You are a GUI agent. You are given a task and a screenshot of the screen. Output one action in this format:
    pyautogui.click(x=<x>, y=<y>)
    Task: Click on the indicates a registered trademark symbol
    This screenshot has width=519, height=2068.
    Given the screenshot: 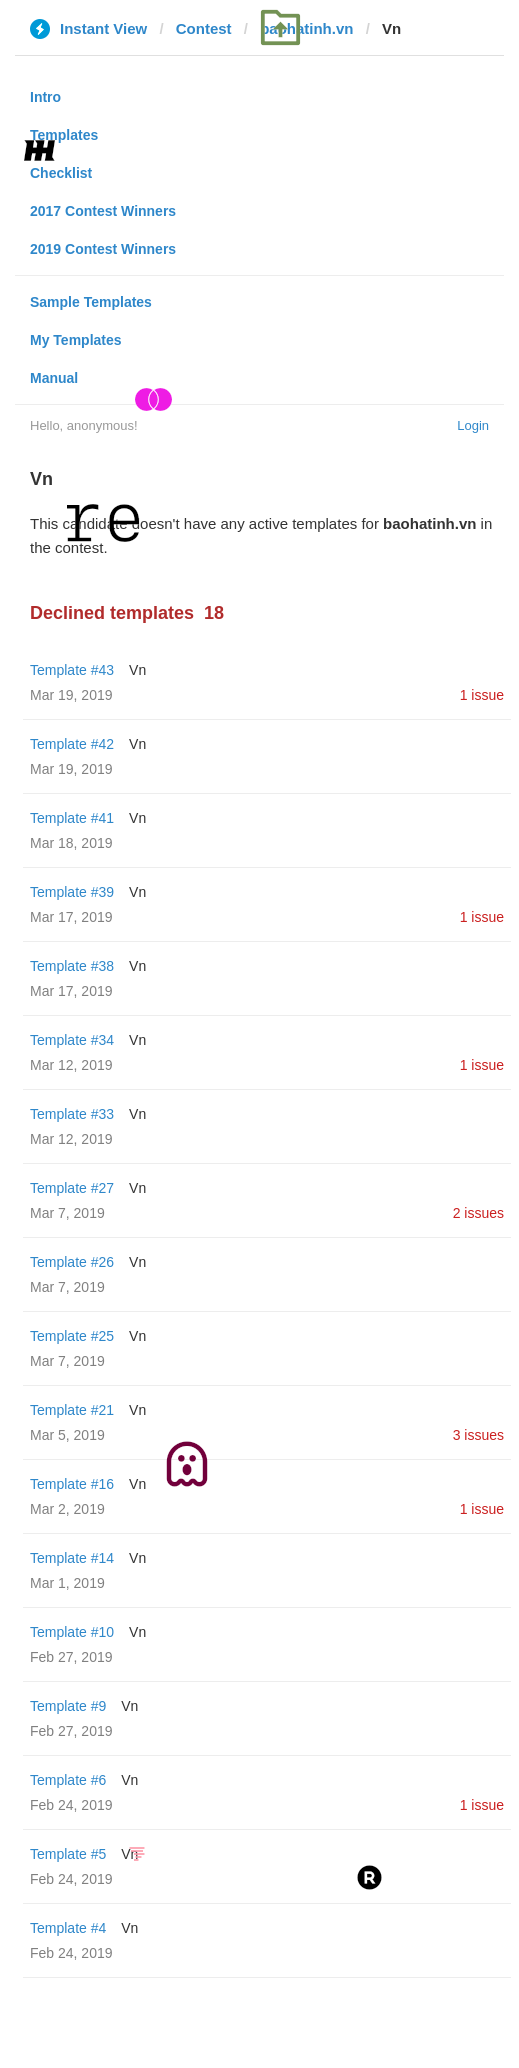 What is the action you would take?
    pyautogui.click(x=369, y=1877)
    